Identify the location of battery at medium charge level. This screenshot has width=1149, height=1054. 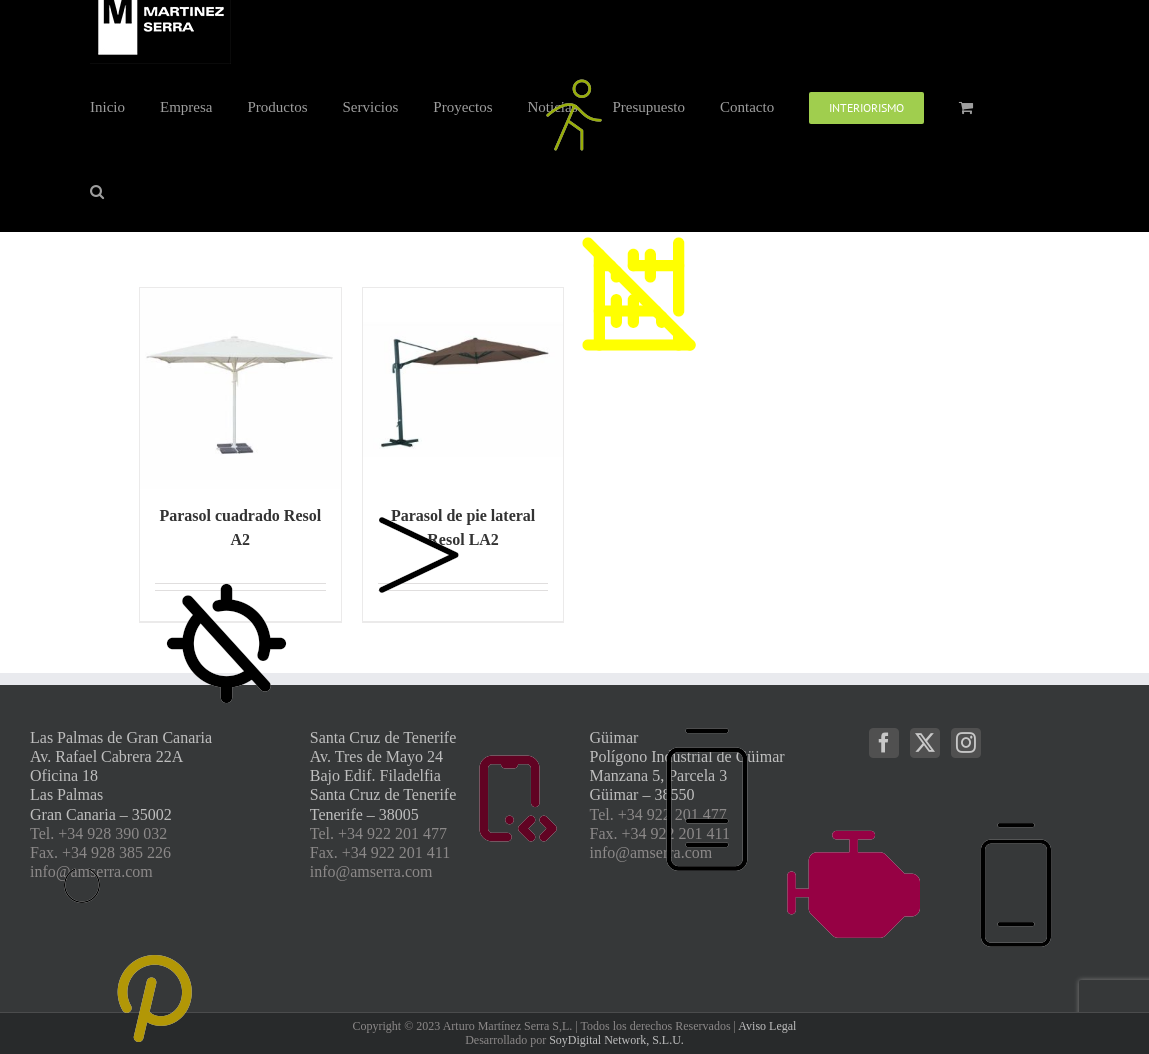
(707, 802).